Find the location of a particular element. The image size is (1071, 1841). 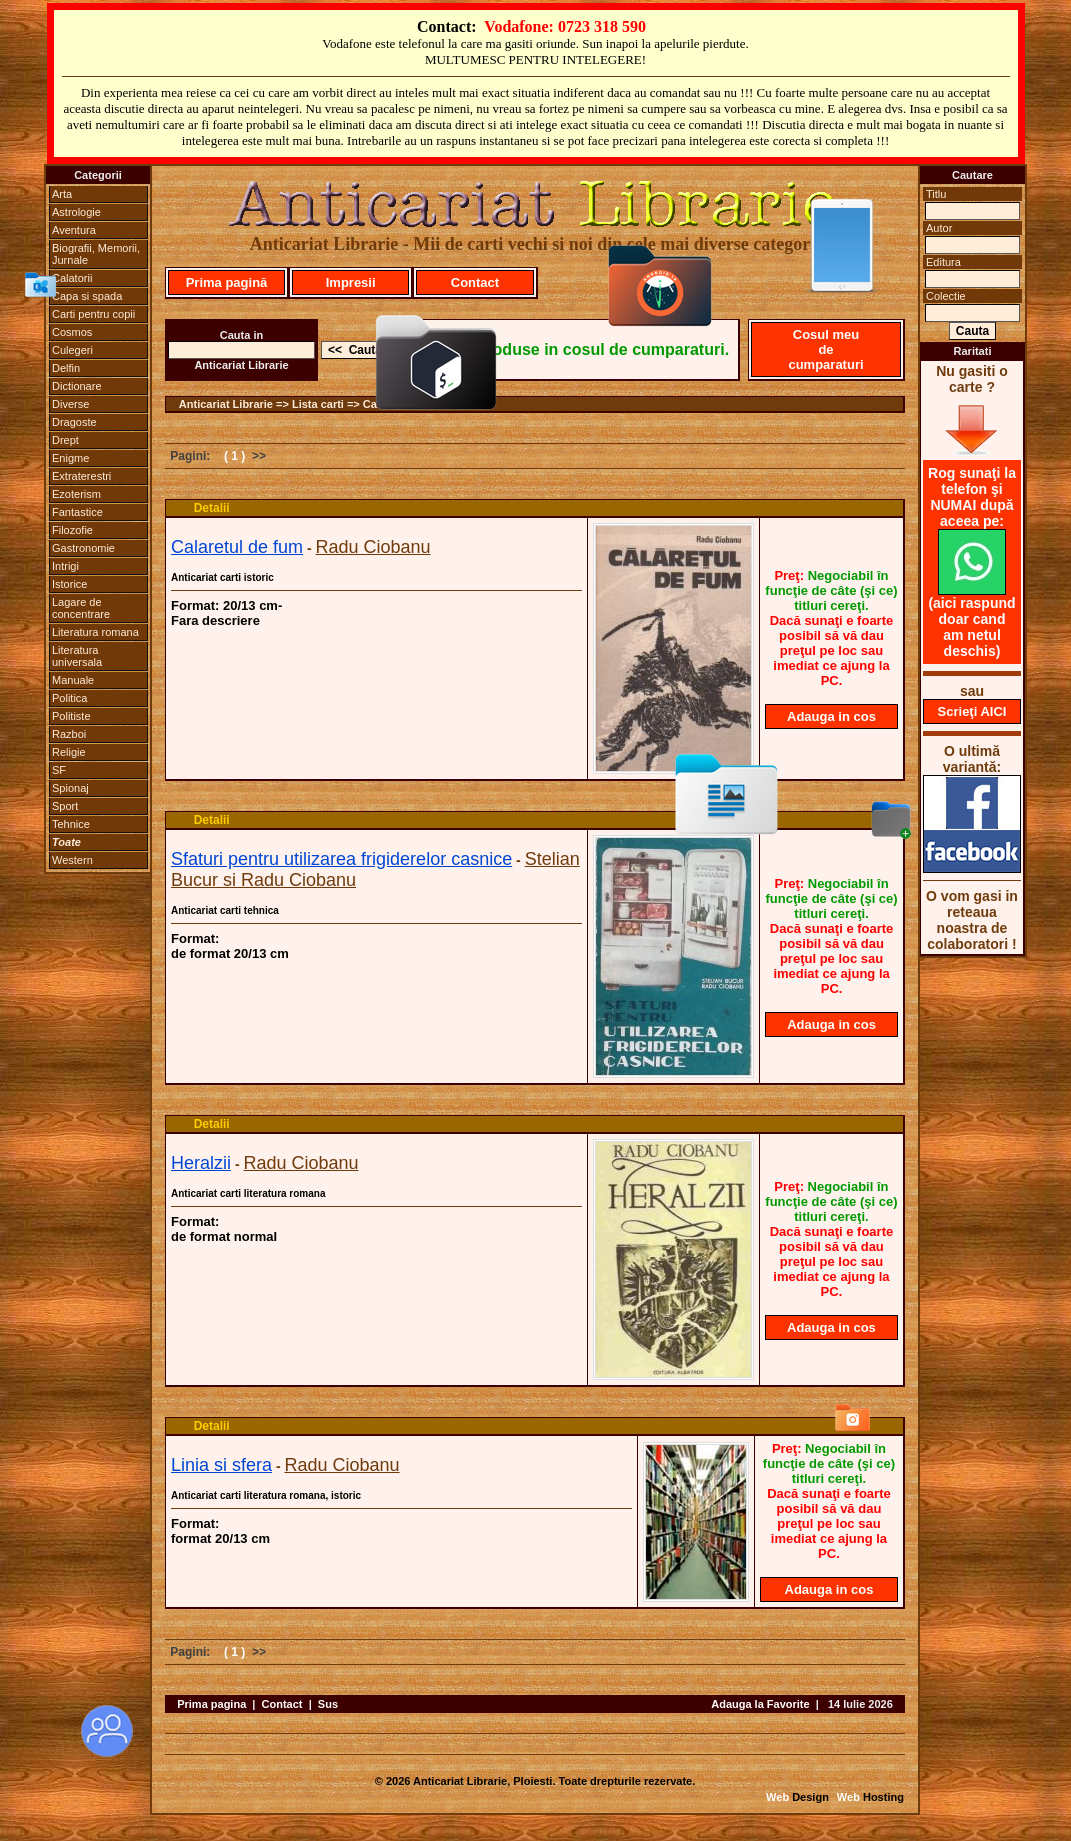

open android 14 system folder is located at coordinates (659, 288).